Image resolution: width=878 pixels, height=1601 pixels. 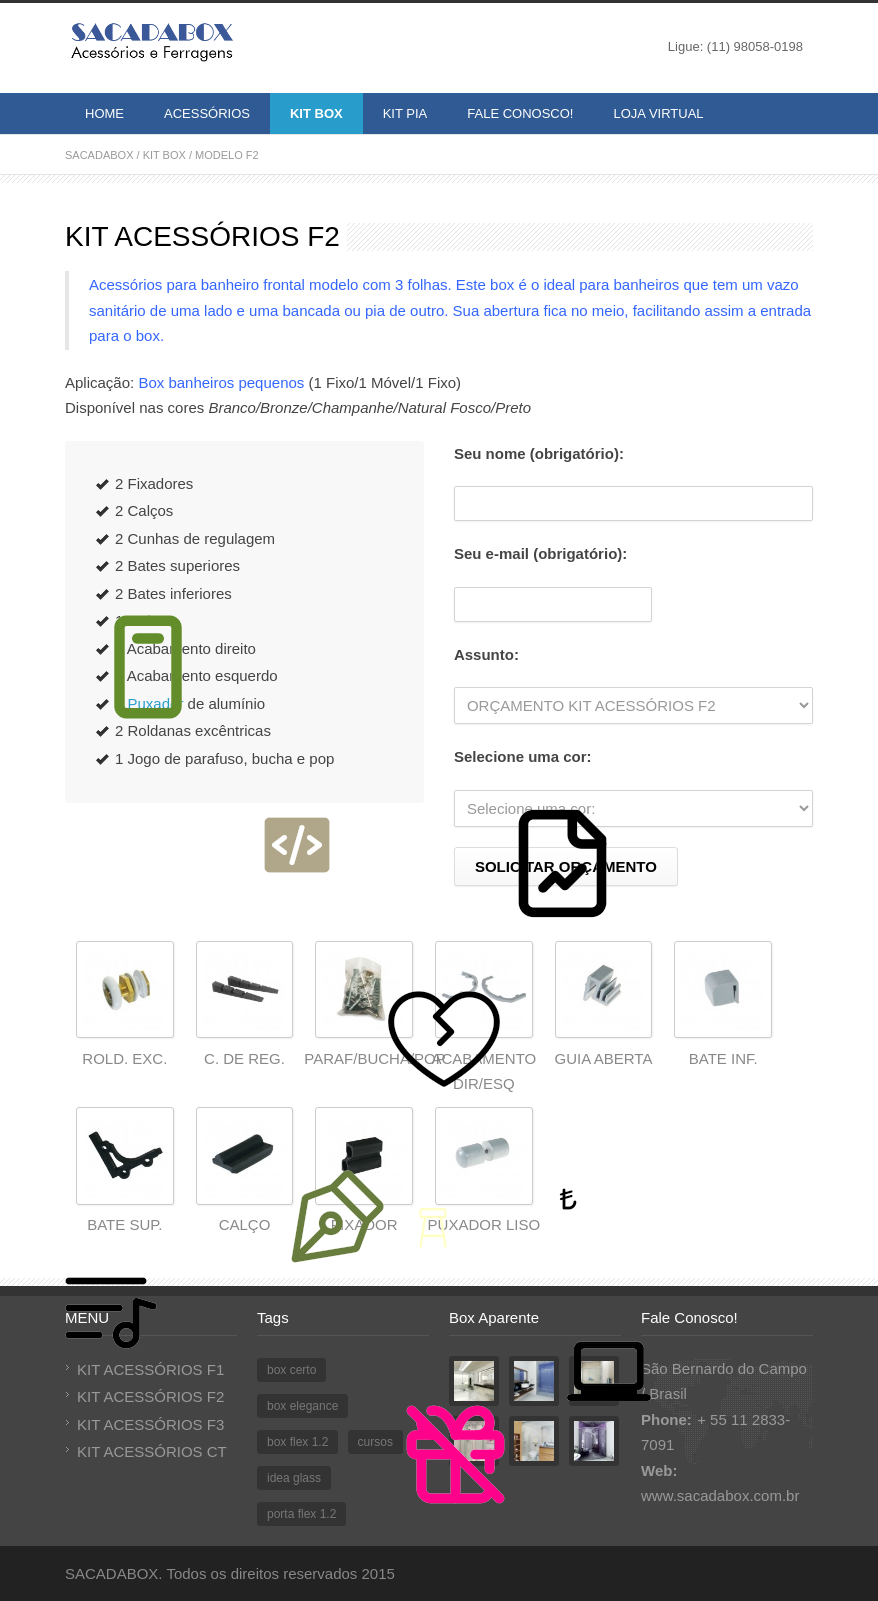 What do you see at coordinates (148, 667) in the screenshot?
I see `mobile device speaker settings` at bounding box center [148, 667].